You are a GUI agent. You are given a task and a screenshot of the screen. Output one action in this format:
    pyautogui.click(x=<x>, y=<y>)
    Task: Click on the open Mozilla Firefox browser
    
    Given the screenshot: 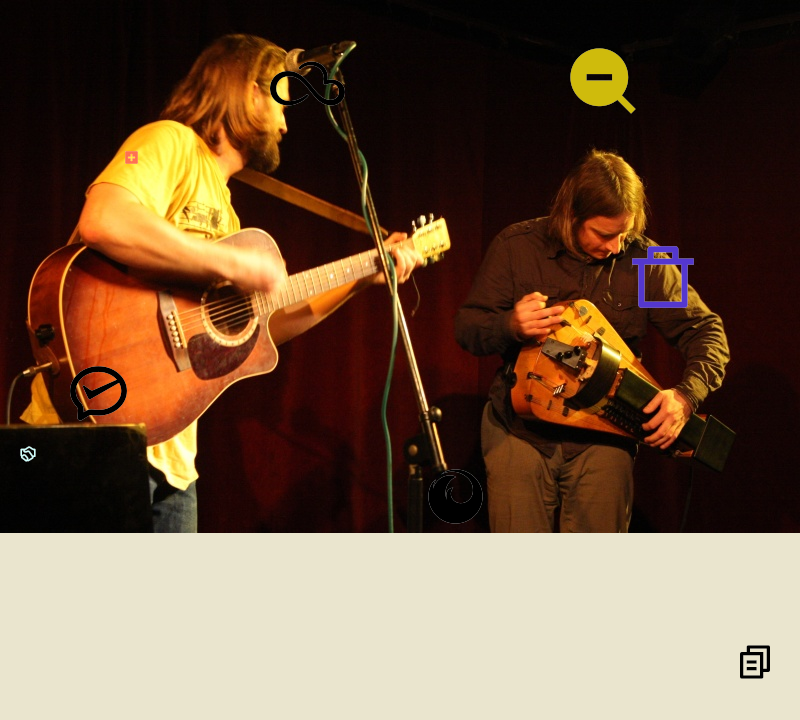 What is the action you would take?
    pyautogui.click(x=455, y=496)
    